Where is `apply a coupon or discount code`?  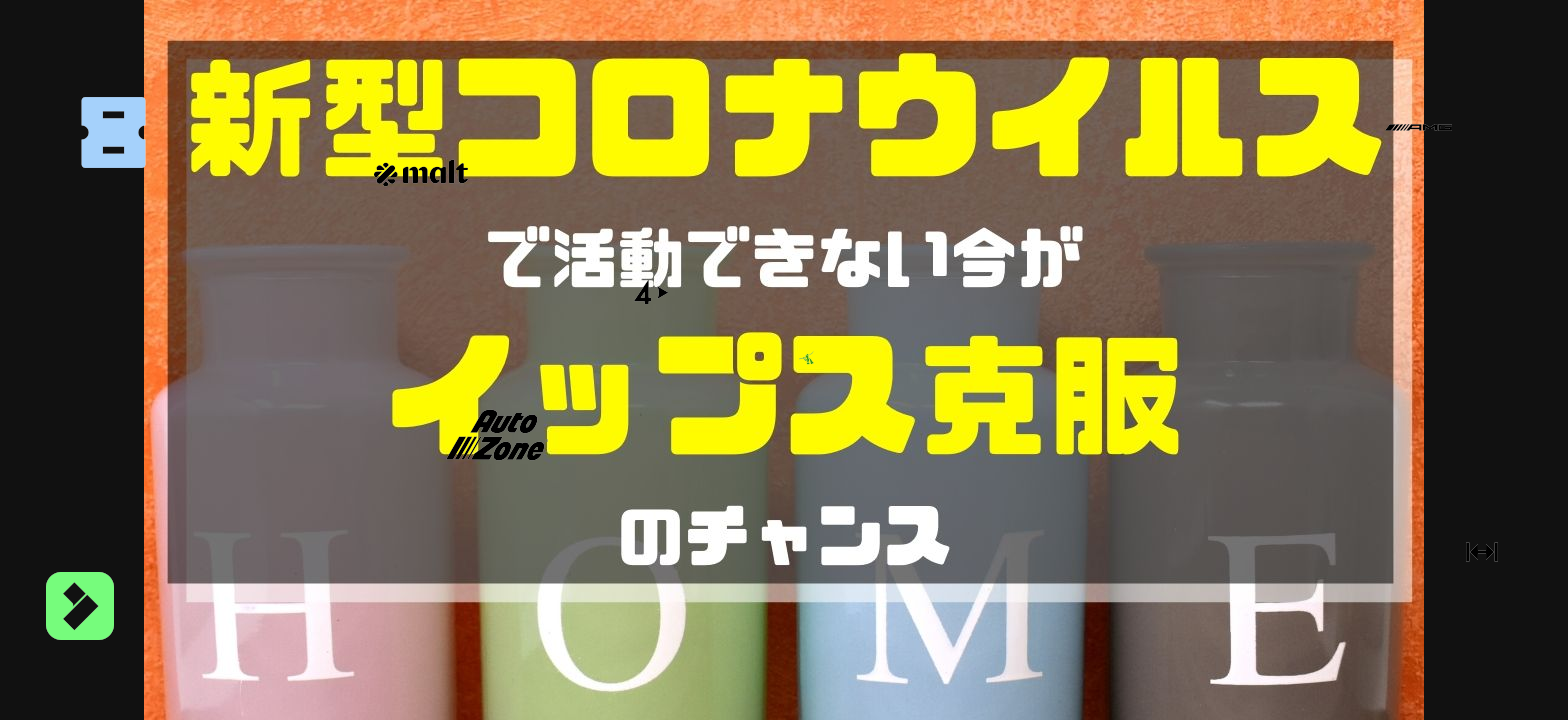 apply a coupon or discount code is located at coordinates (113, 132).